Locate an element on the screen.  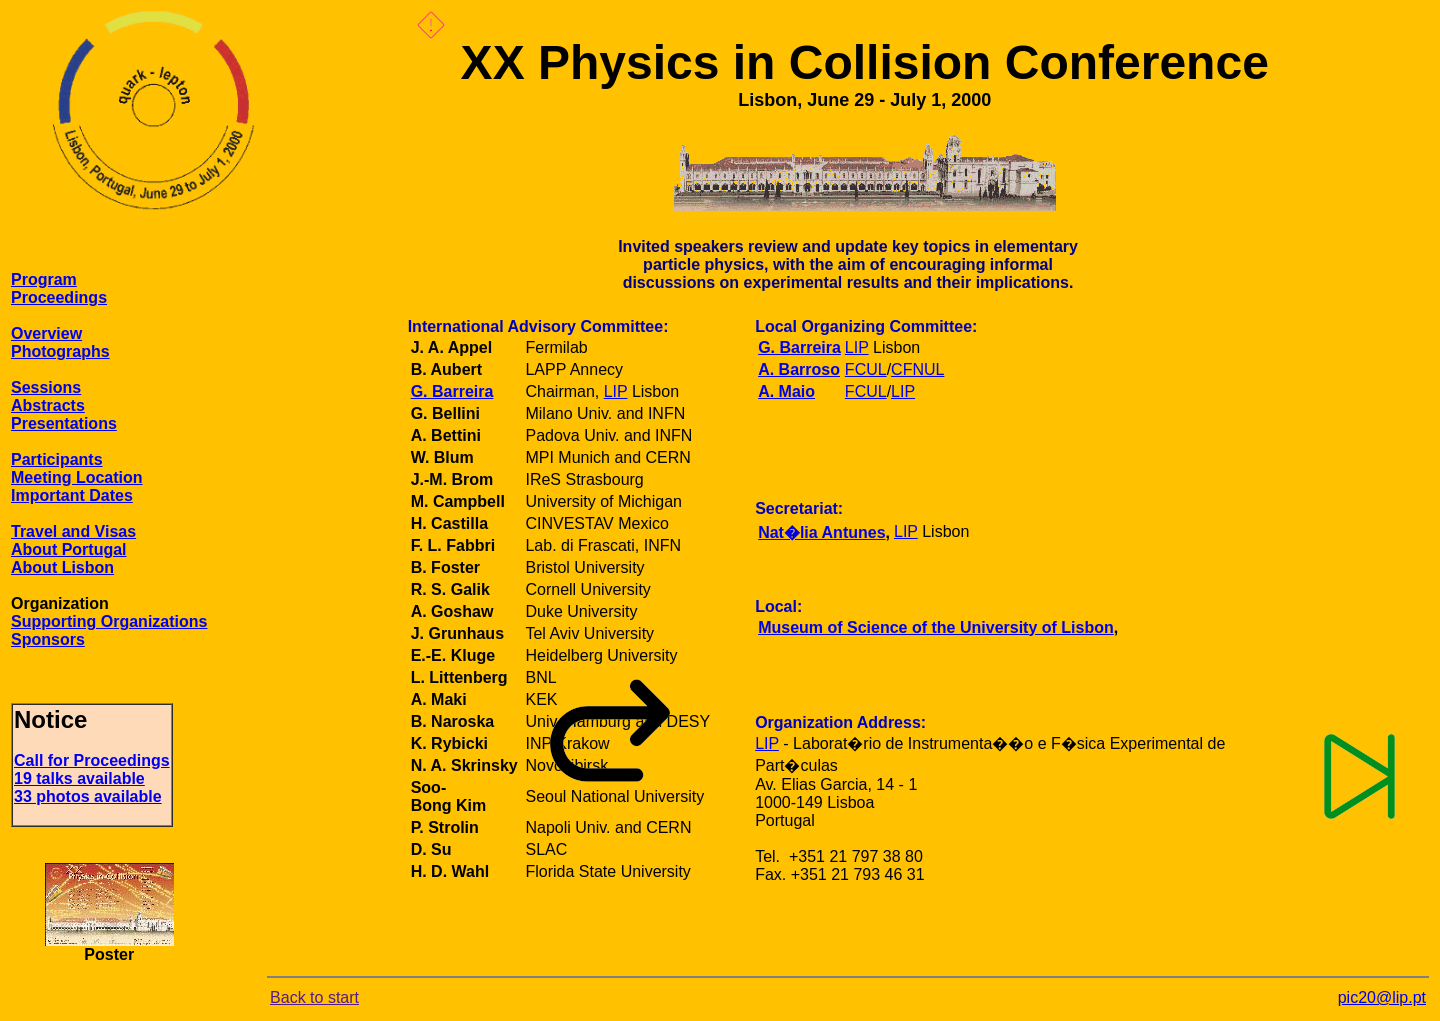
indicates a warning or caution state is located at coordinates (431, 25).